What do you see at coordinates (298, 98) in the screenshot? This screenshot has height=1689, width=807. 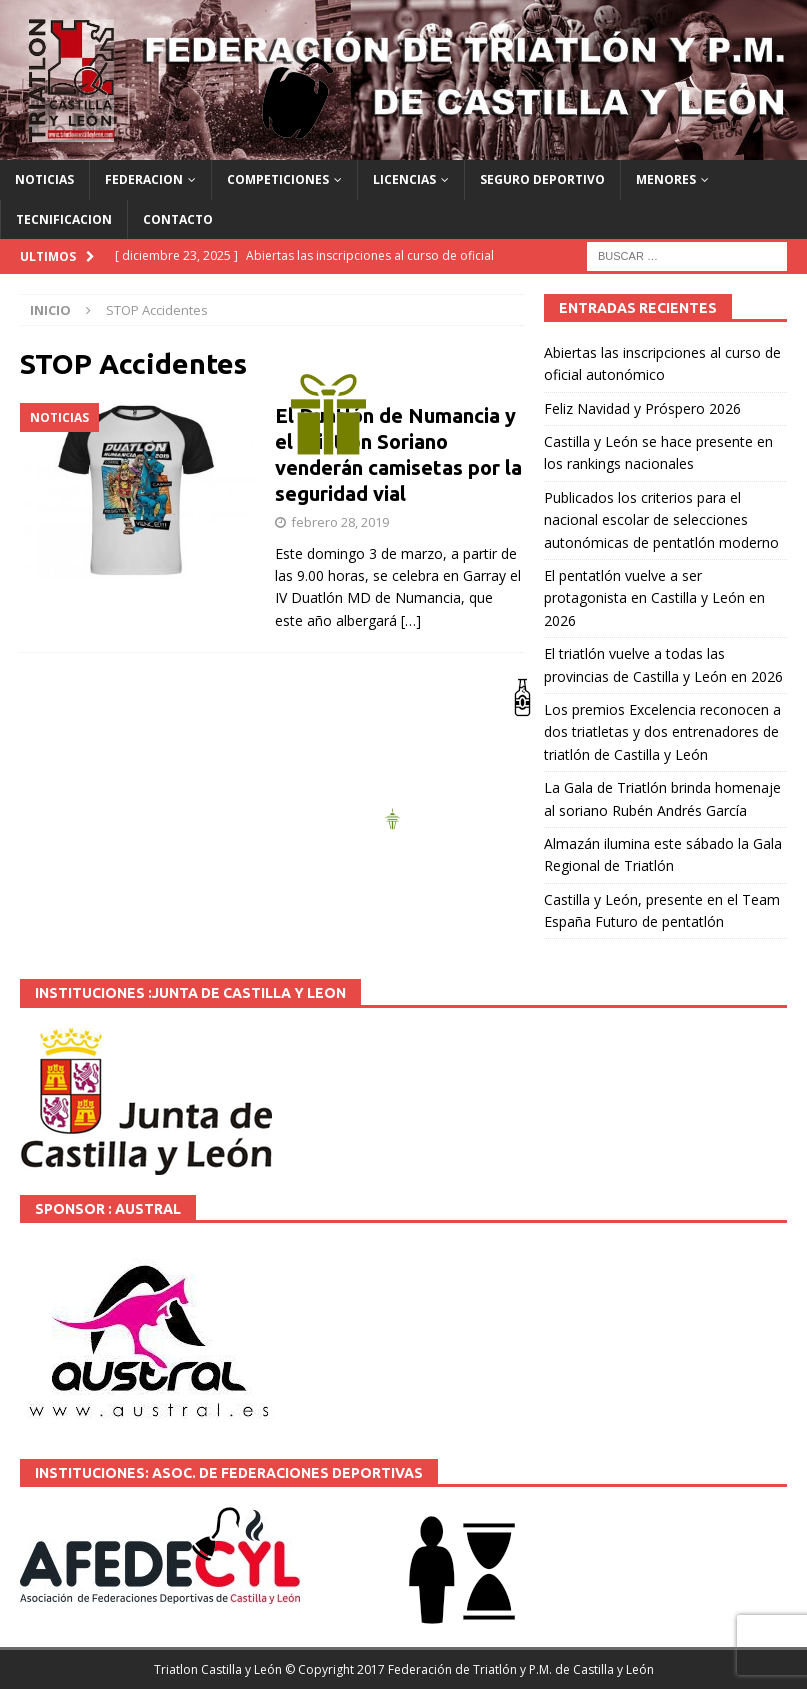 I see `select bell pepper ingredient in a cooking game` at bounding box center [298, 98].